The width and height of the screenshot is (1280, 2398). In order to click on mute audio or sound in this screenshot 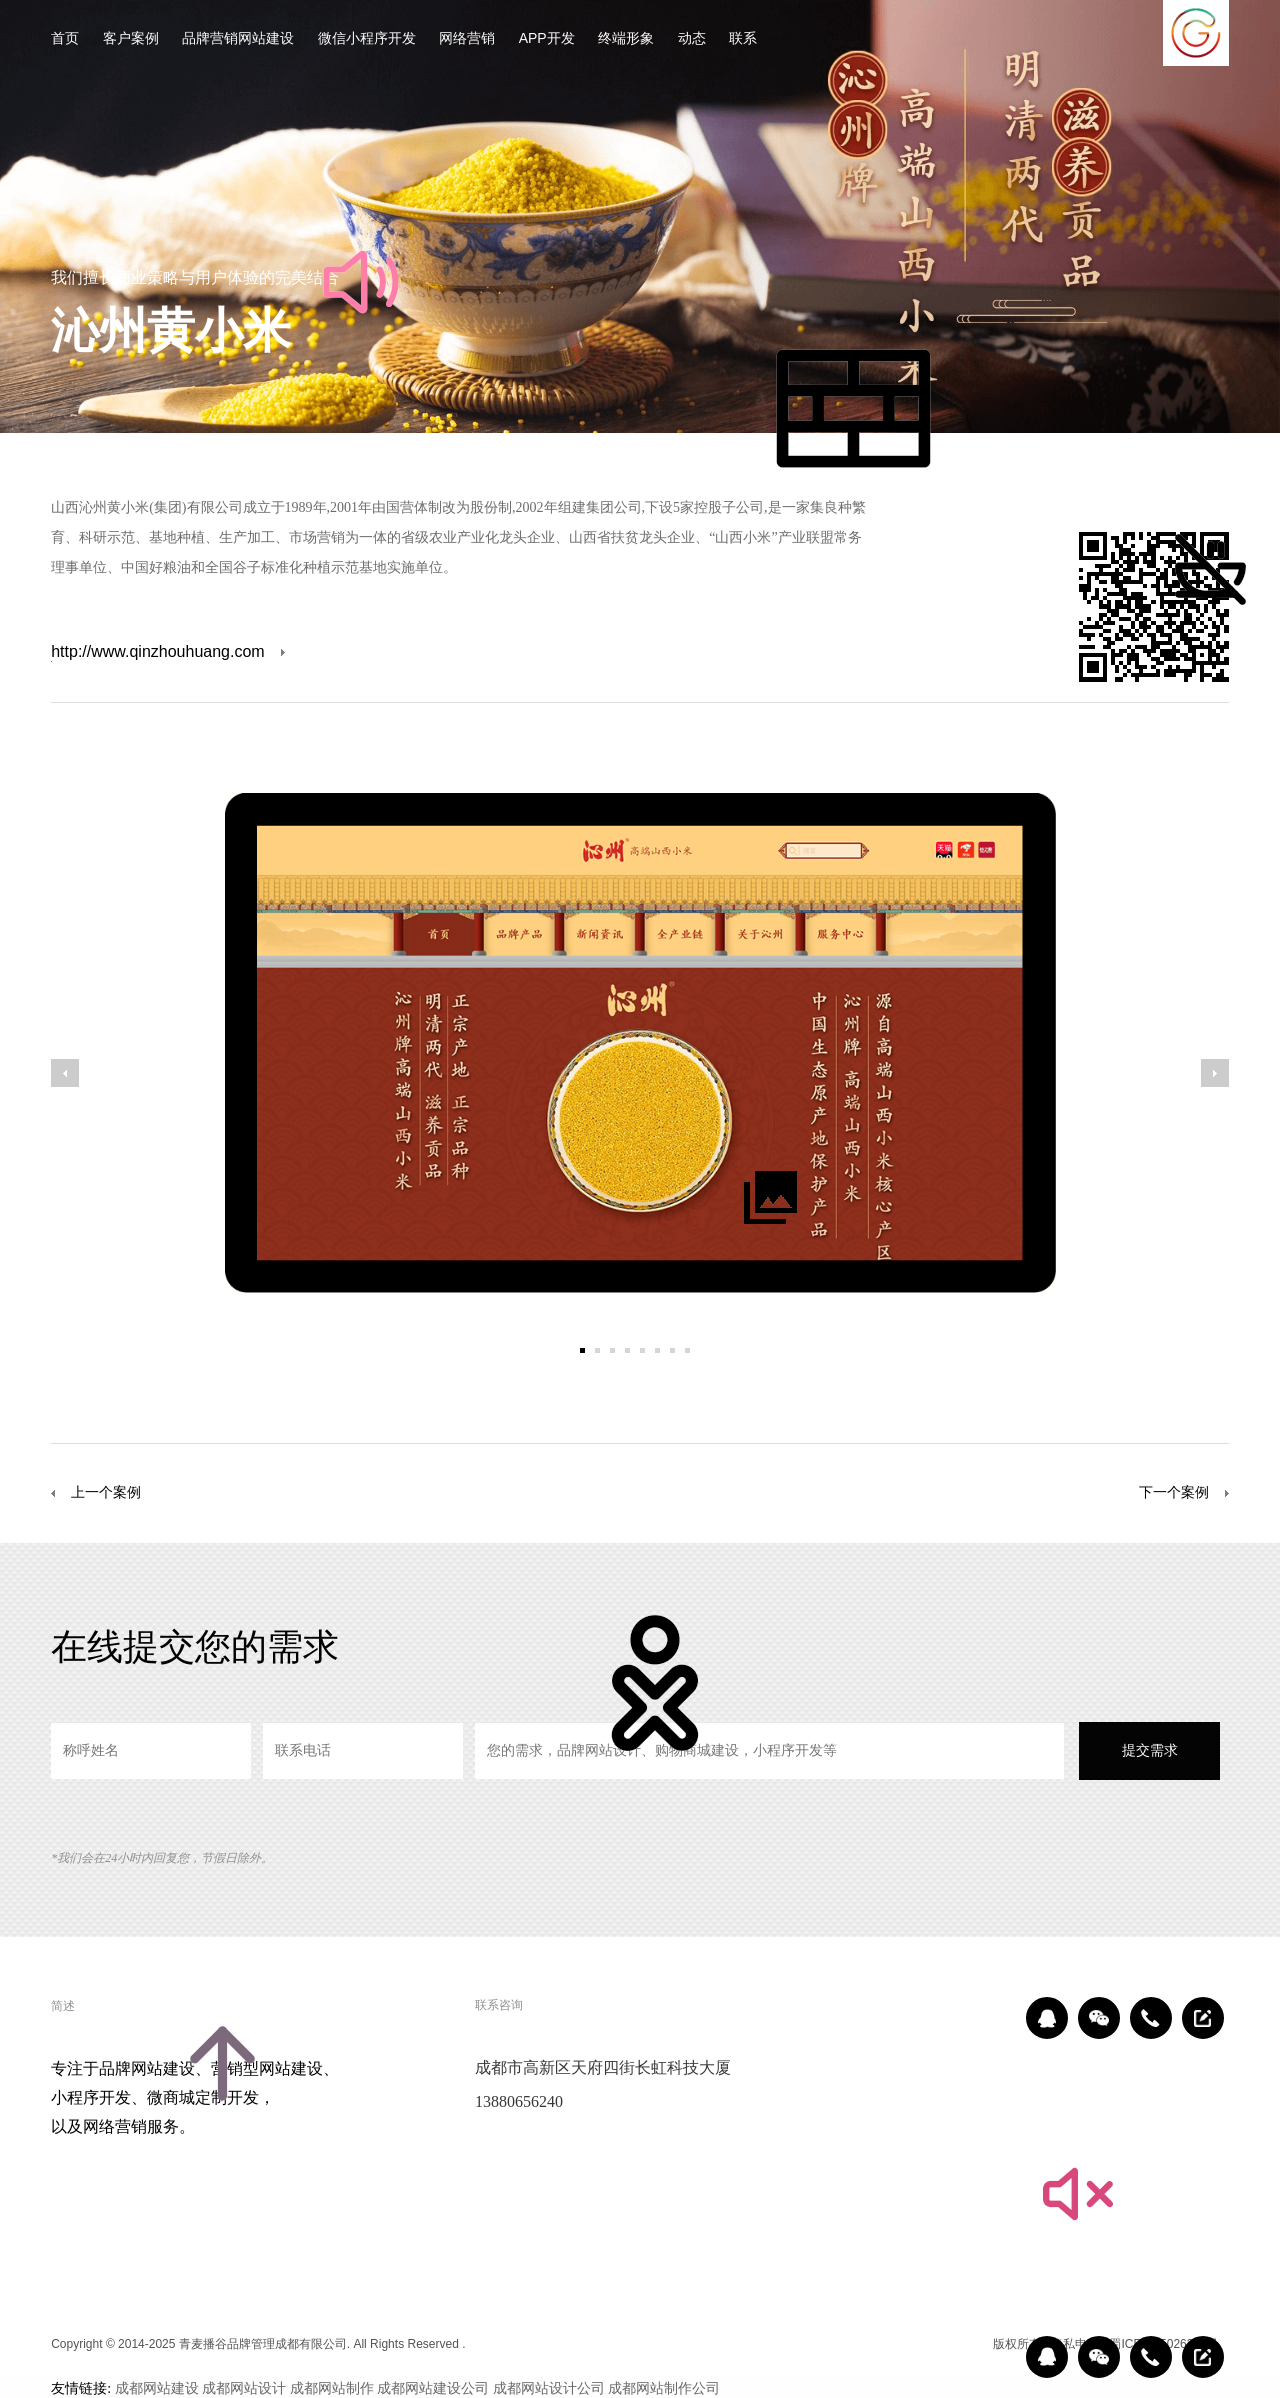, I will do `click(1078, 2194)`.